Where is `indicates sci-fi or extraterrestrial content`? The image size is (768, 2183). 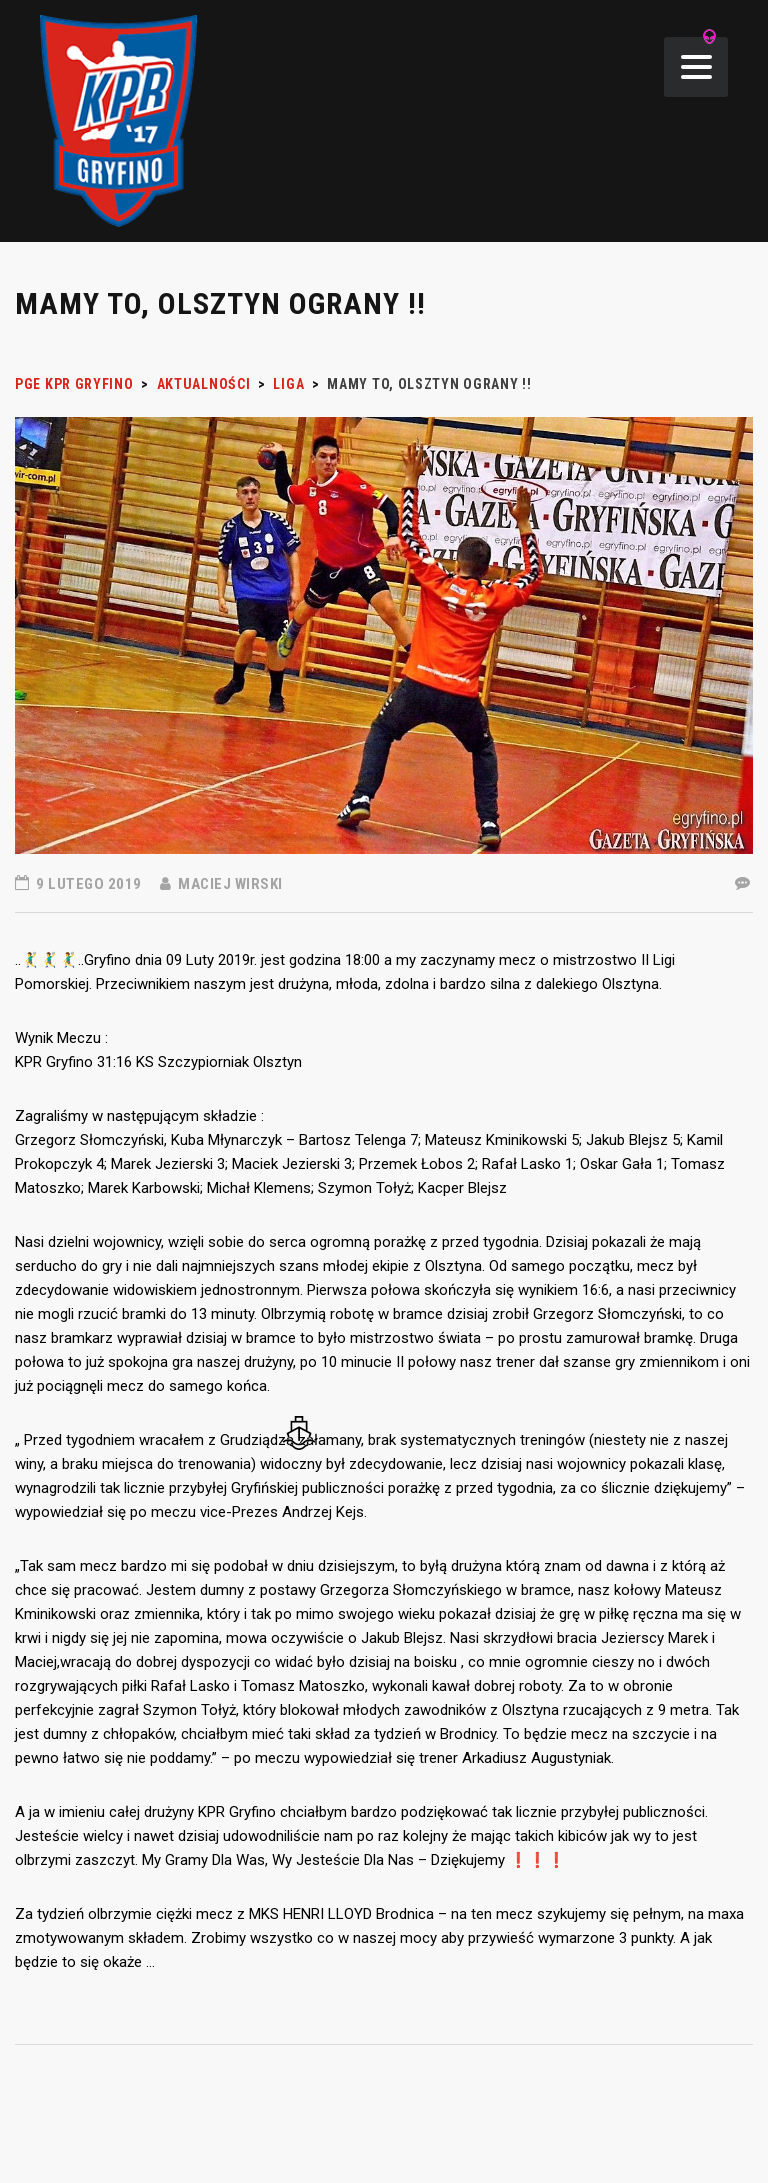 indicates sci-fi or extraterrestrial content is located at coordinates (709, 36).